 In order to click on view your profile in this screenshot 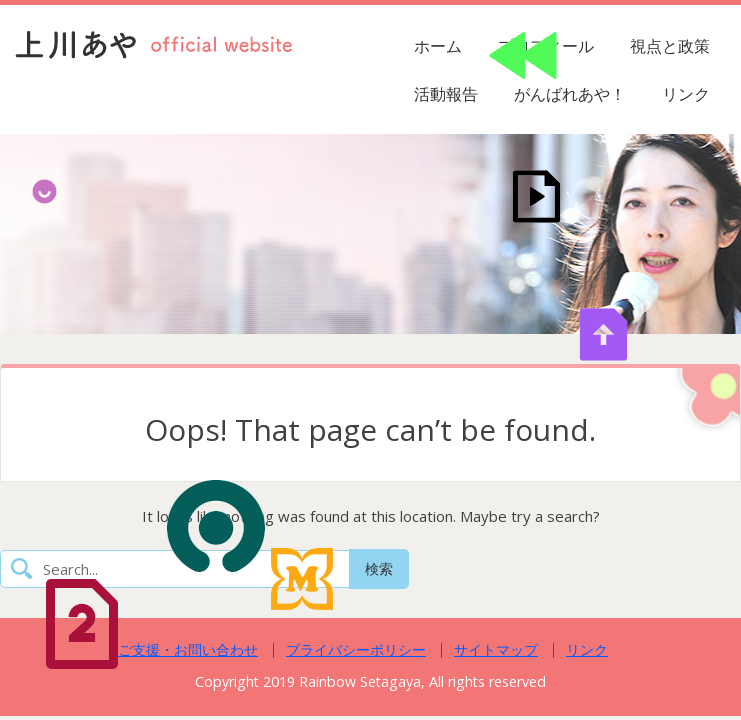, I will do `click(44, 191)`.